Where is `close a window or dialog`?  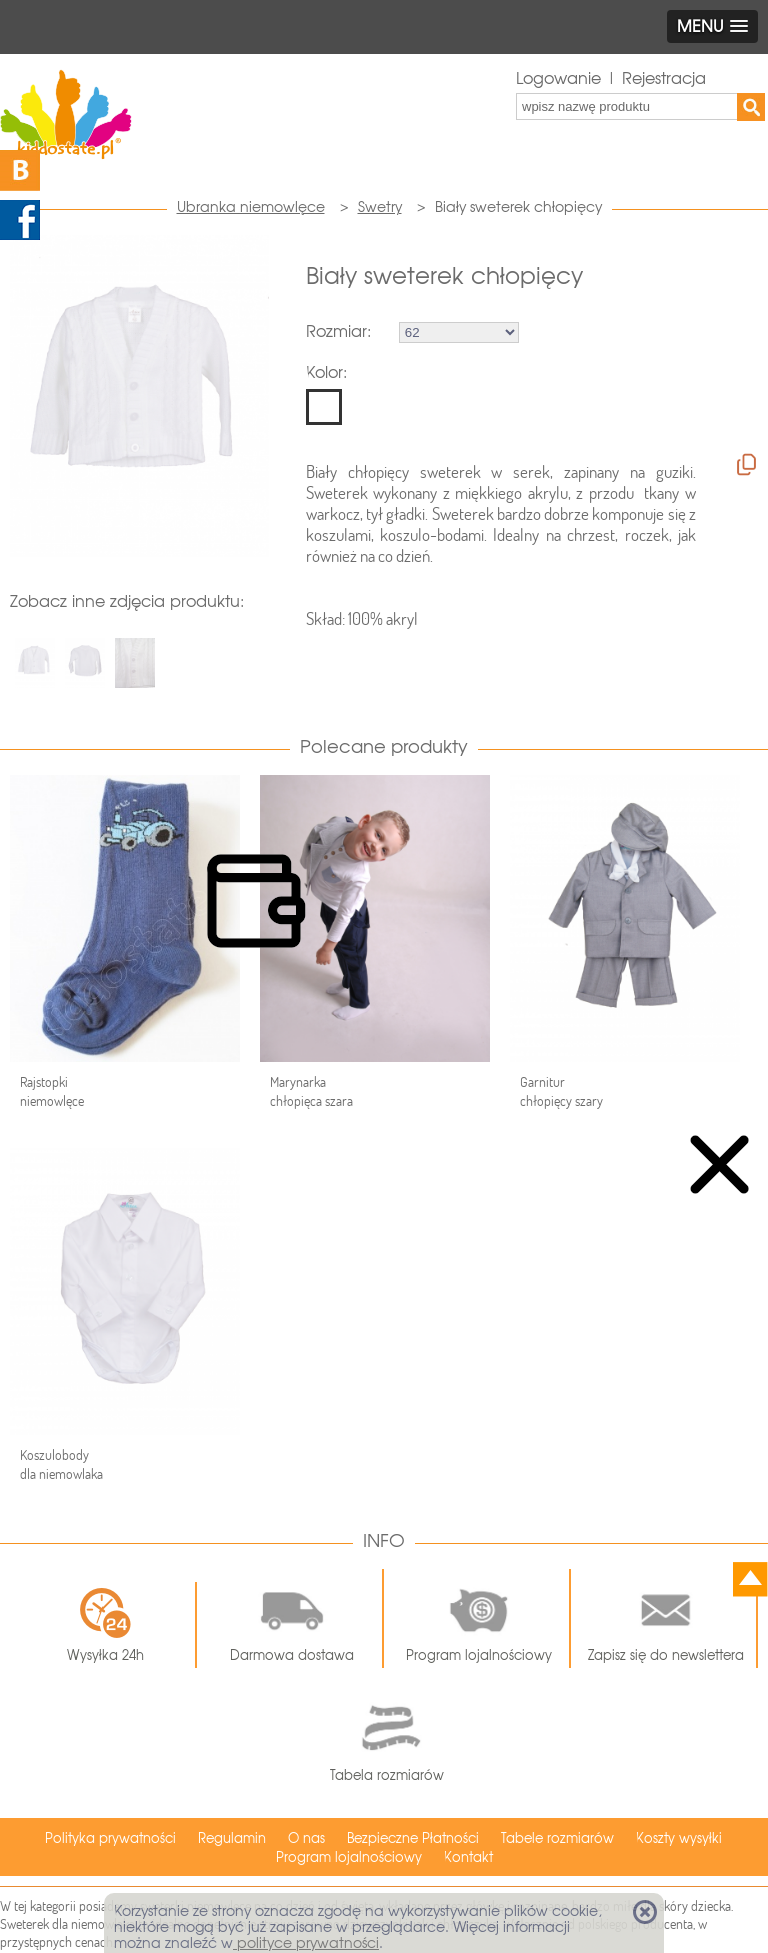 close a window or dialog is located at coordinates (719, 1164).